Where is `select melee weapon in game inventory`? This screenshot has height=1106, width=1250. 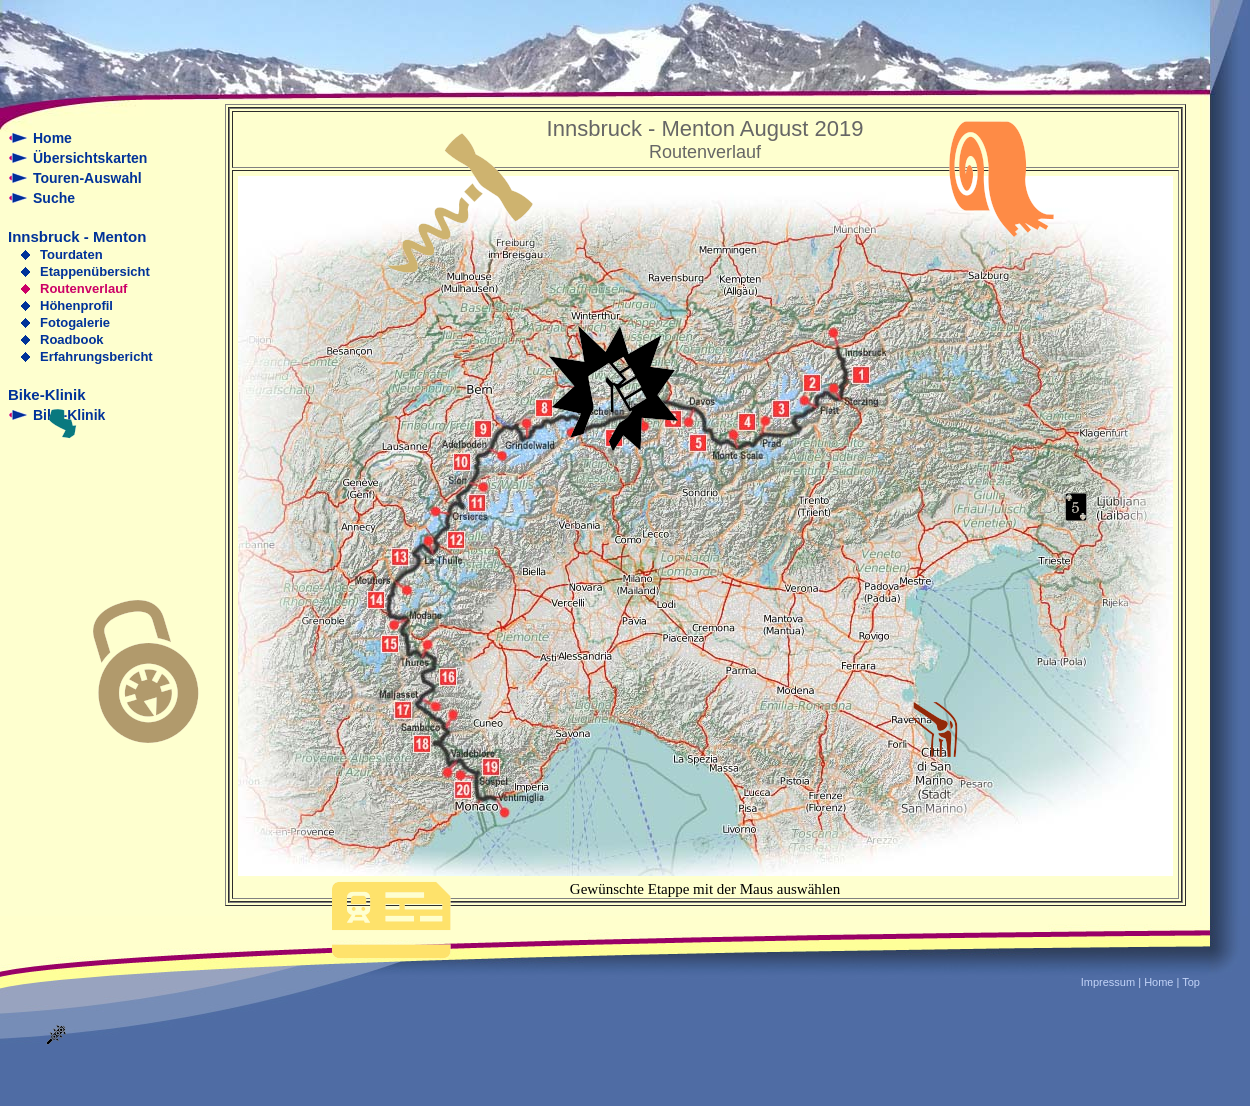
select melee weapon in game inventory is located at coordinates (56, 1034).